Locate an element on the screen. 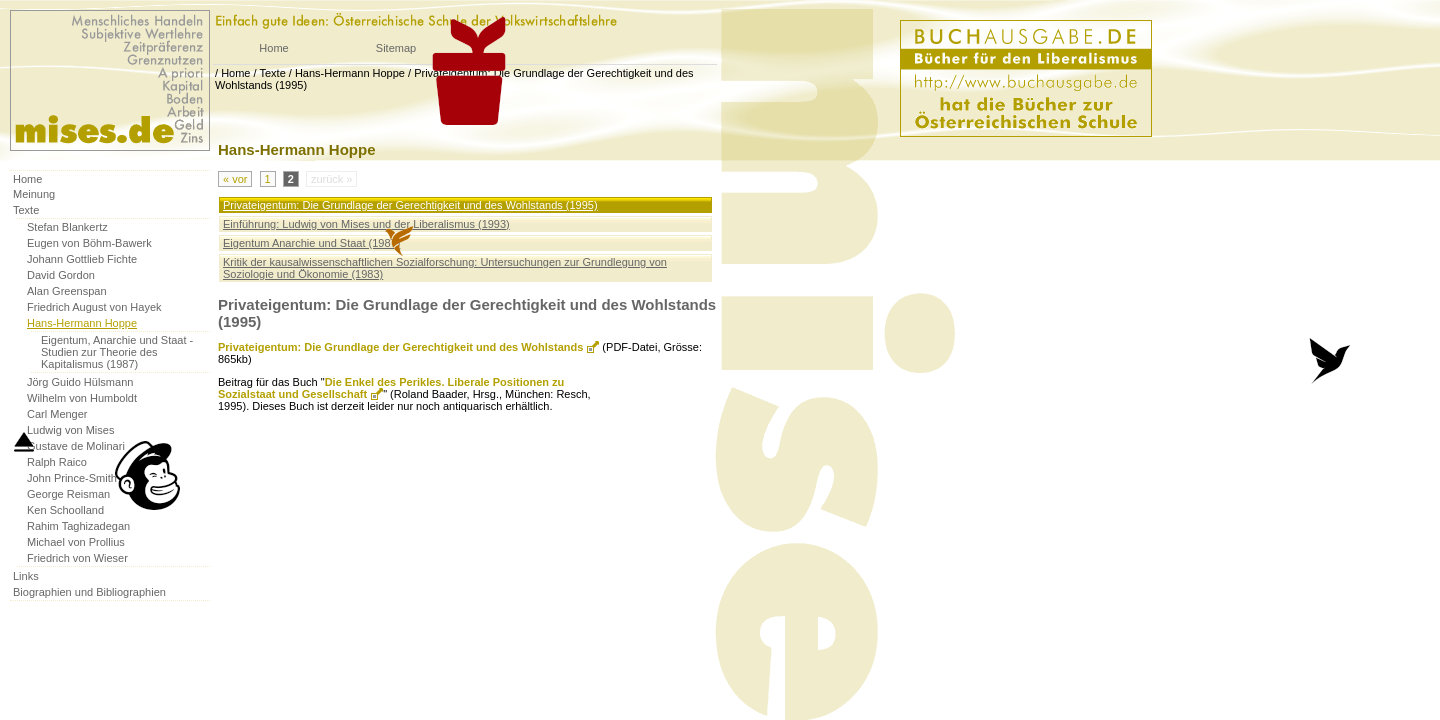 This screenshot has width=1440, height=720. open the Kueski app is located at coordinates (469, 71).